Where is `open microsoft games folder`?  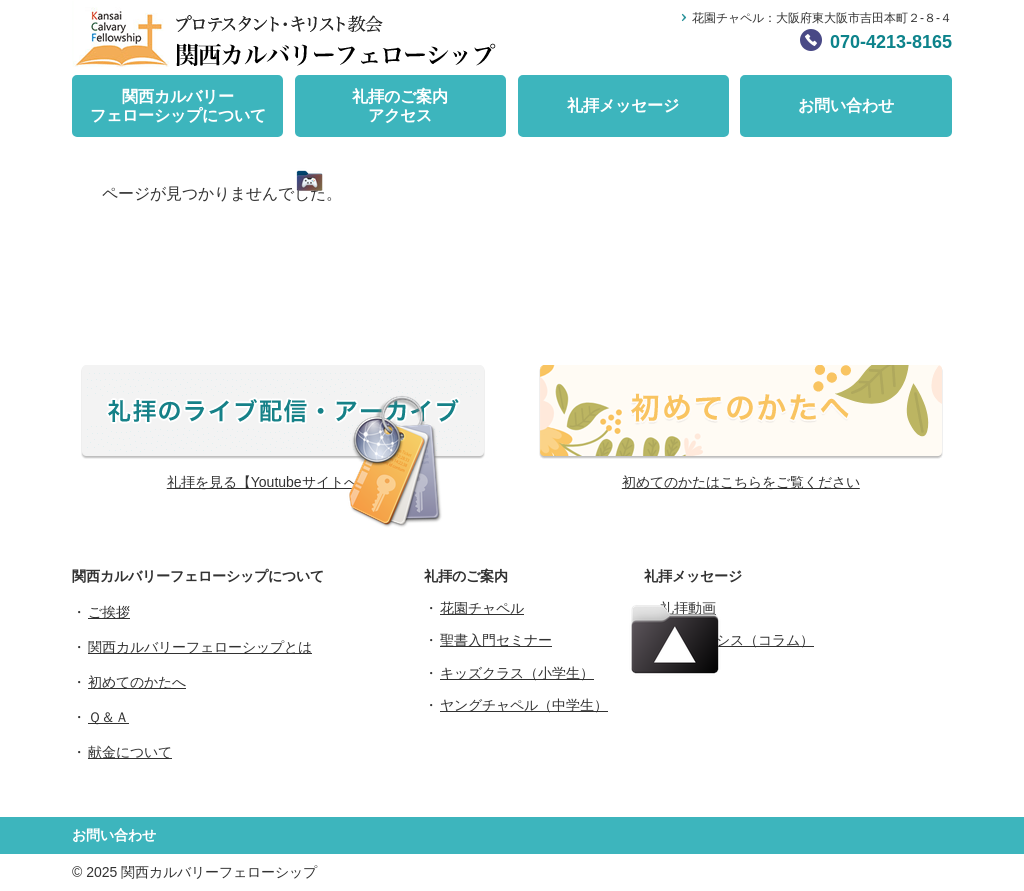 open microsoft games folder is located at coordinates (309, 181).